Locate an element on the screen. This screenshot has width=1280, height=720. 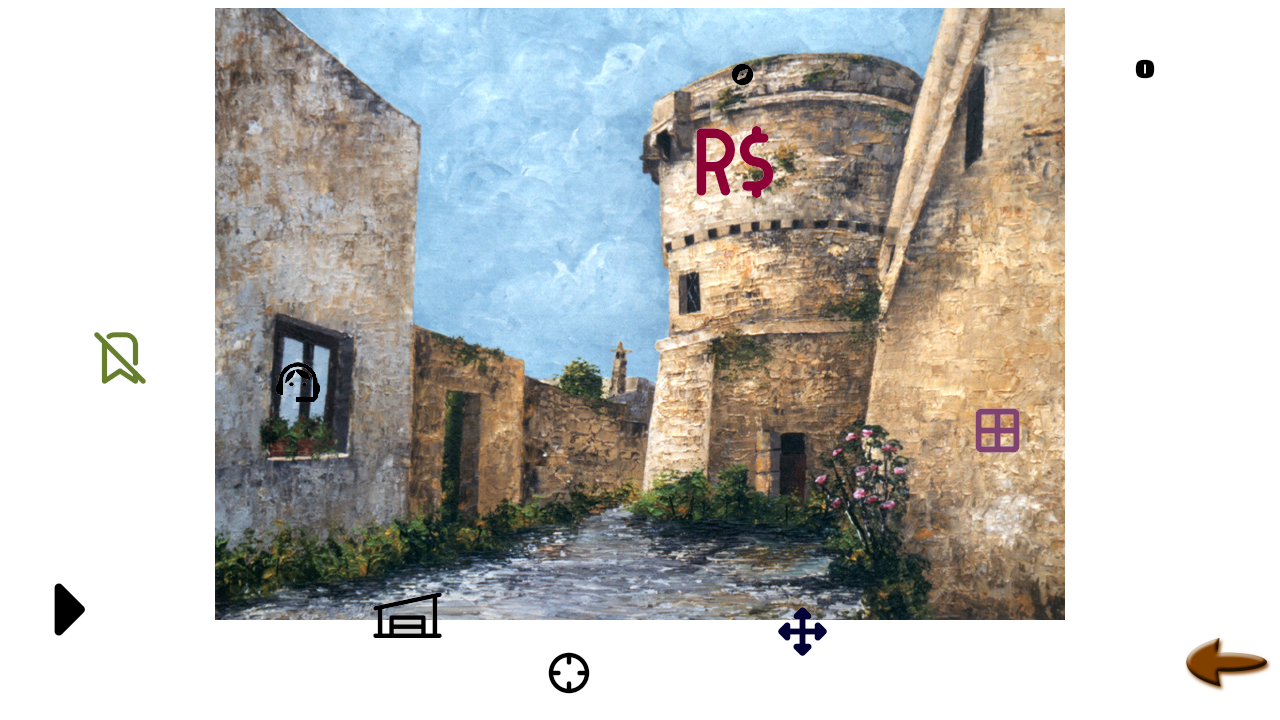
indicates brazilian real (BRL) currency is located at coordinates (735, 162).